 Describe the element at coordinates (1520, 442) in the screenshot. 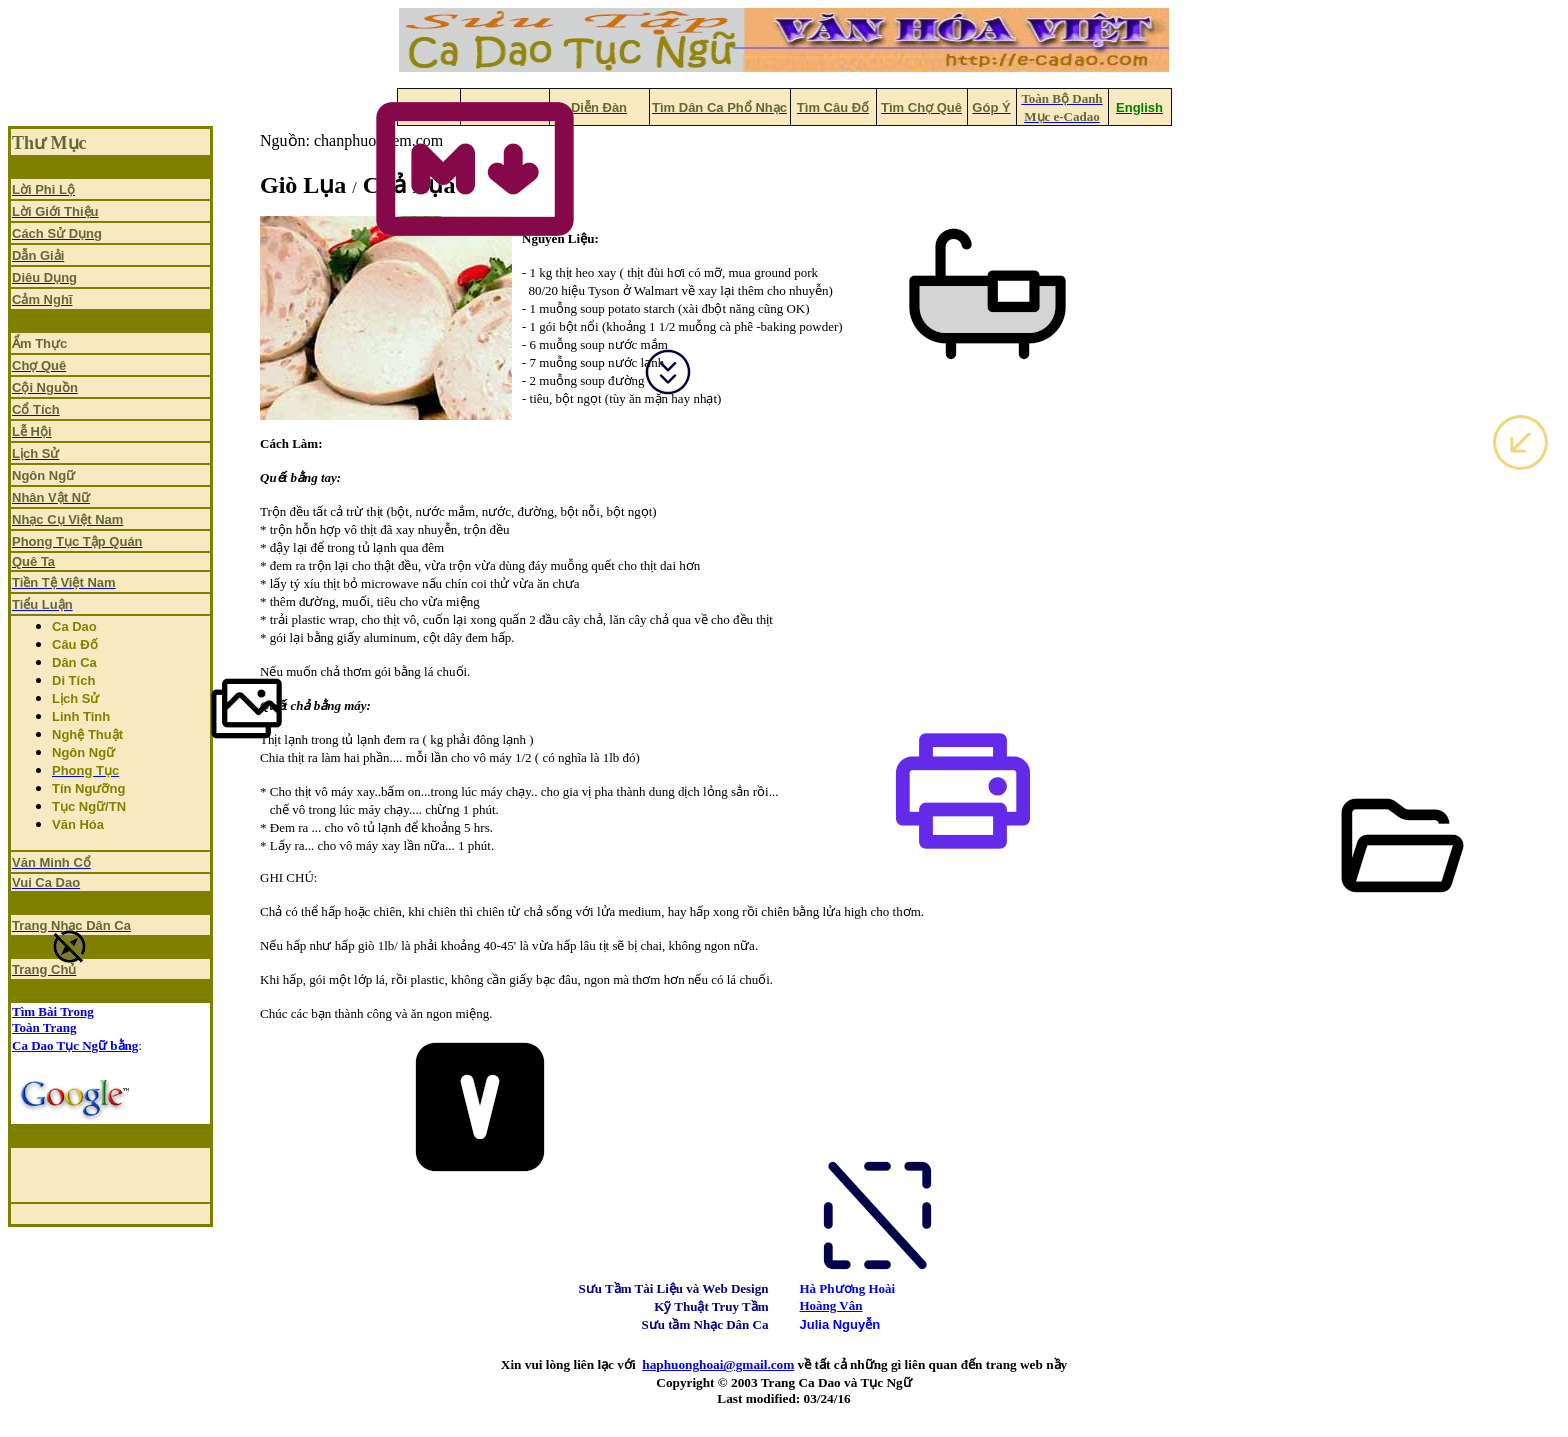

I see `navigate to previous or lower-left content` at that location.